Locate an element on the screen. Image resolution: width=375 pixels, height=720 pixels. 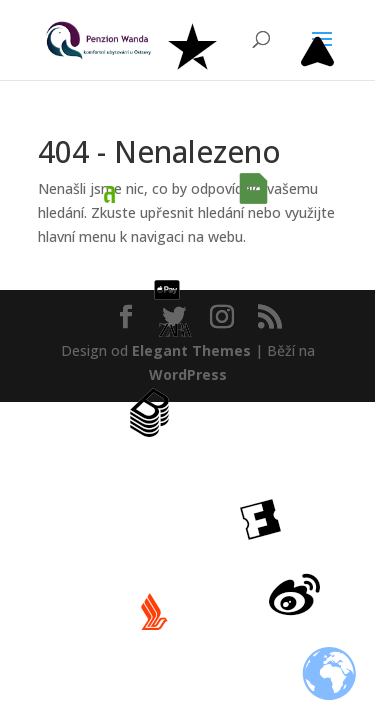
Singapore Airlines app or website is located at coordinates (154, 611).